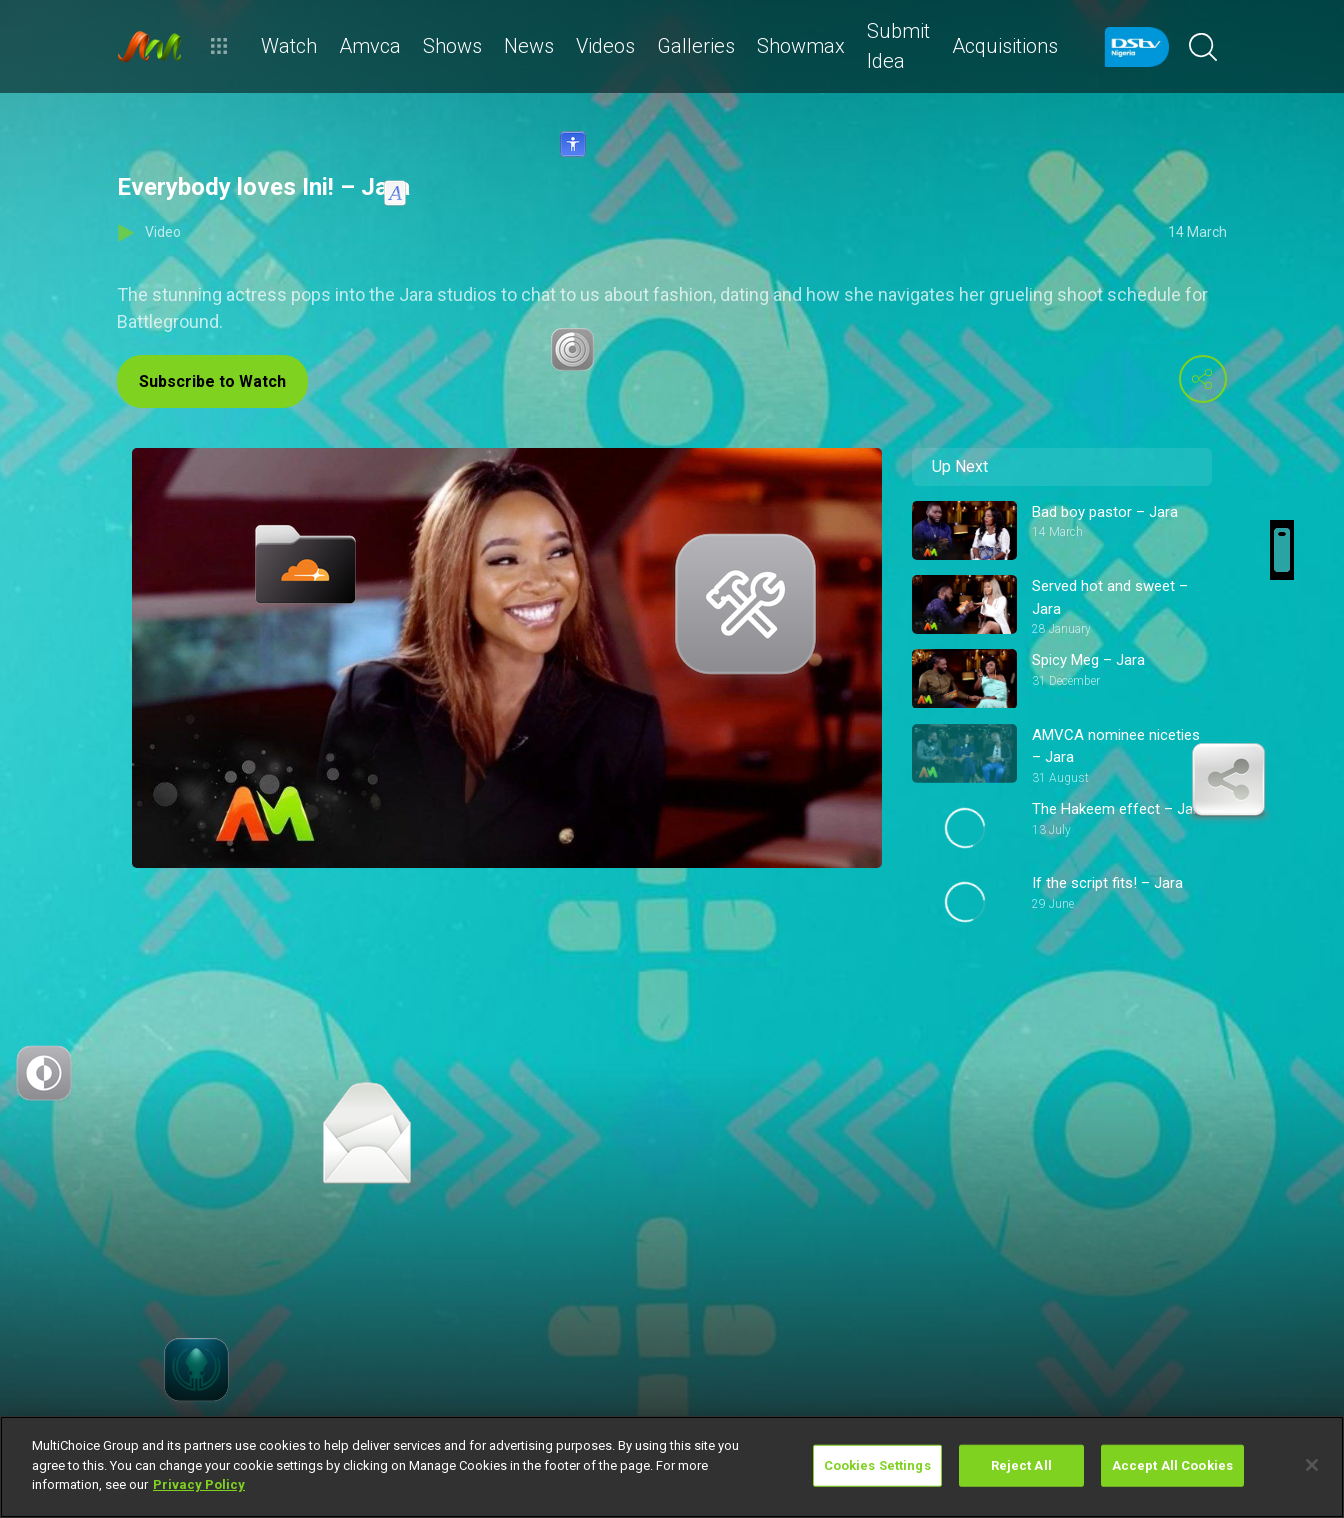 The height and width of the screenshot is (1518, 1344). I want to click on indicates a shared file or folder, so click(1229, 783).